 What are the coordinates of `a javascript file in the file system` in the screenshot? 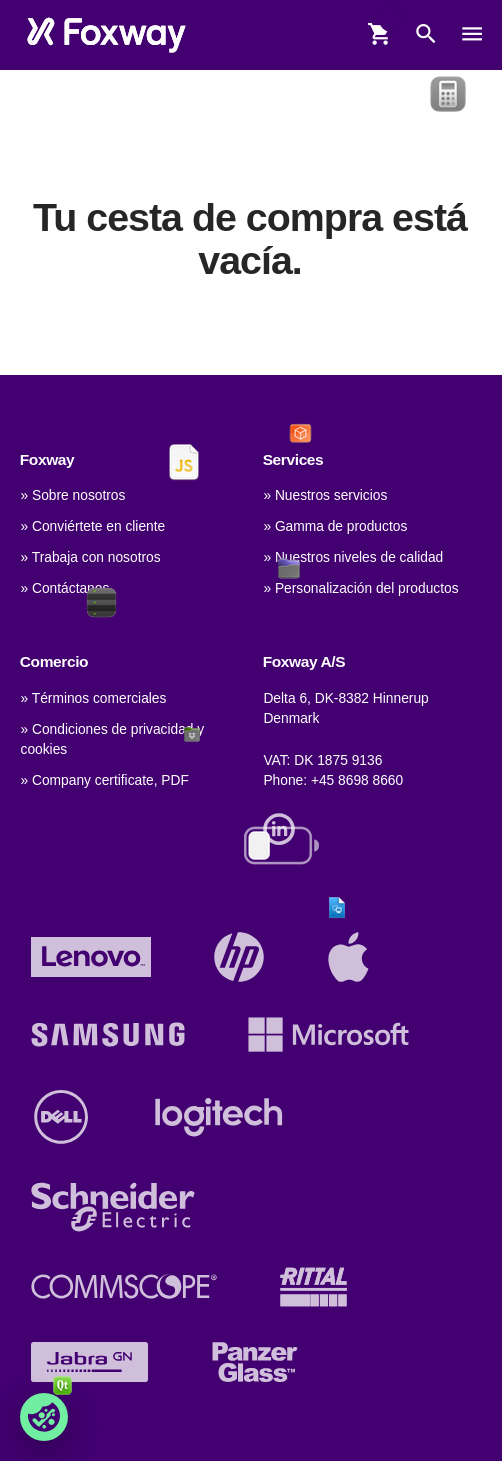 It's located at (184, 462).